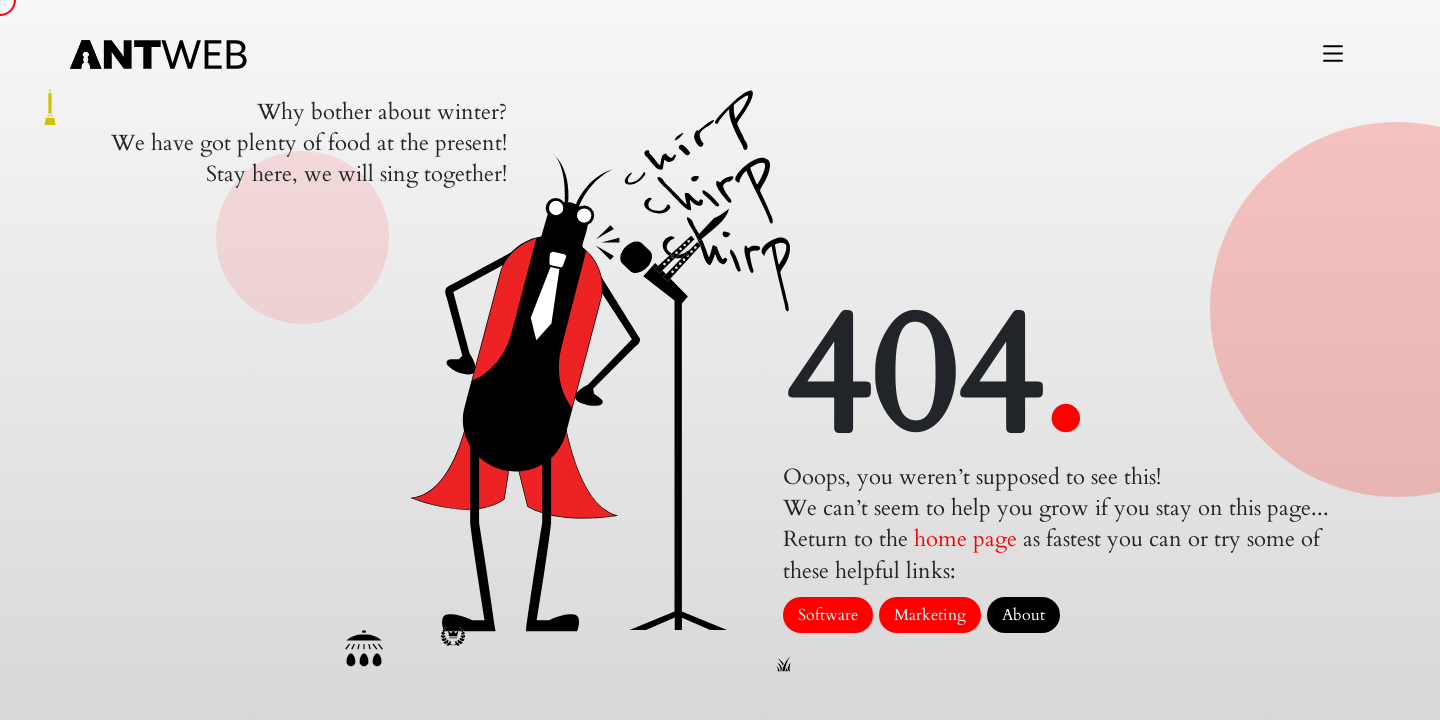 Image resolution: width=1440 pixels, height=720 pixels. Describe the element at coordinates (364, 648) in the screenshot. I see `view incubator status or settings` at that location.